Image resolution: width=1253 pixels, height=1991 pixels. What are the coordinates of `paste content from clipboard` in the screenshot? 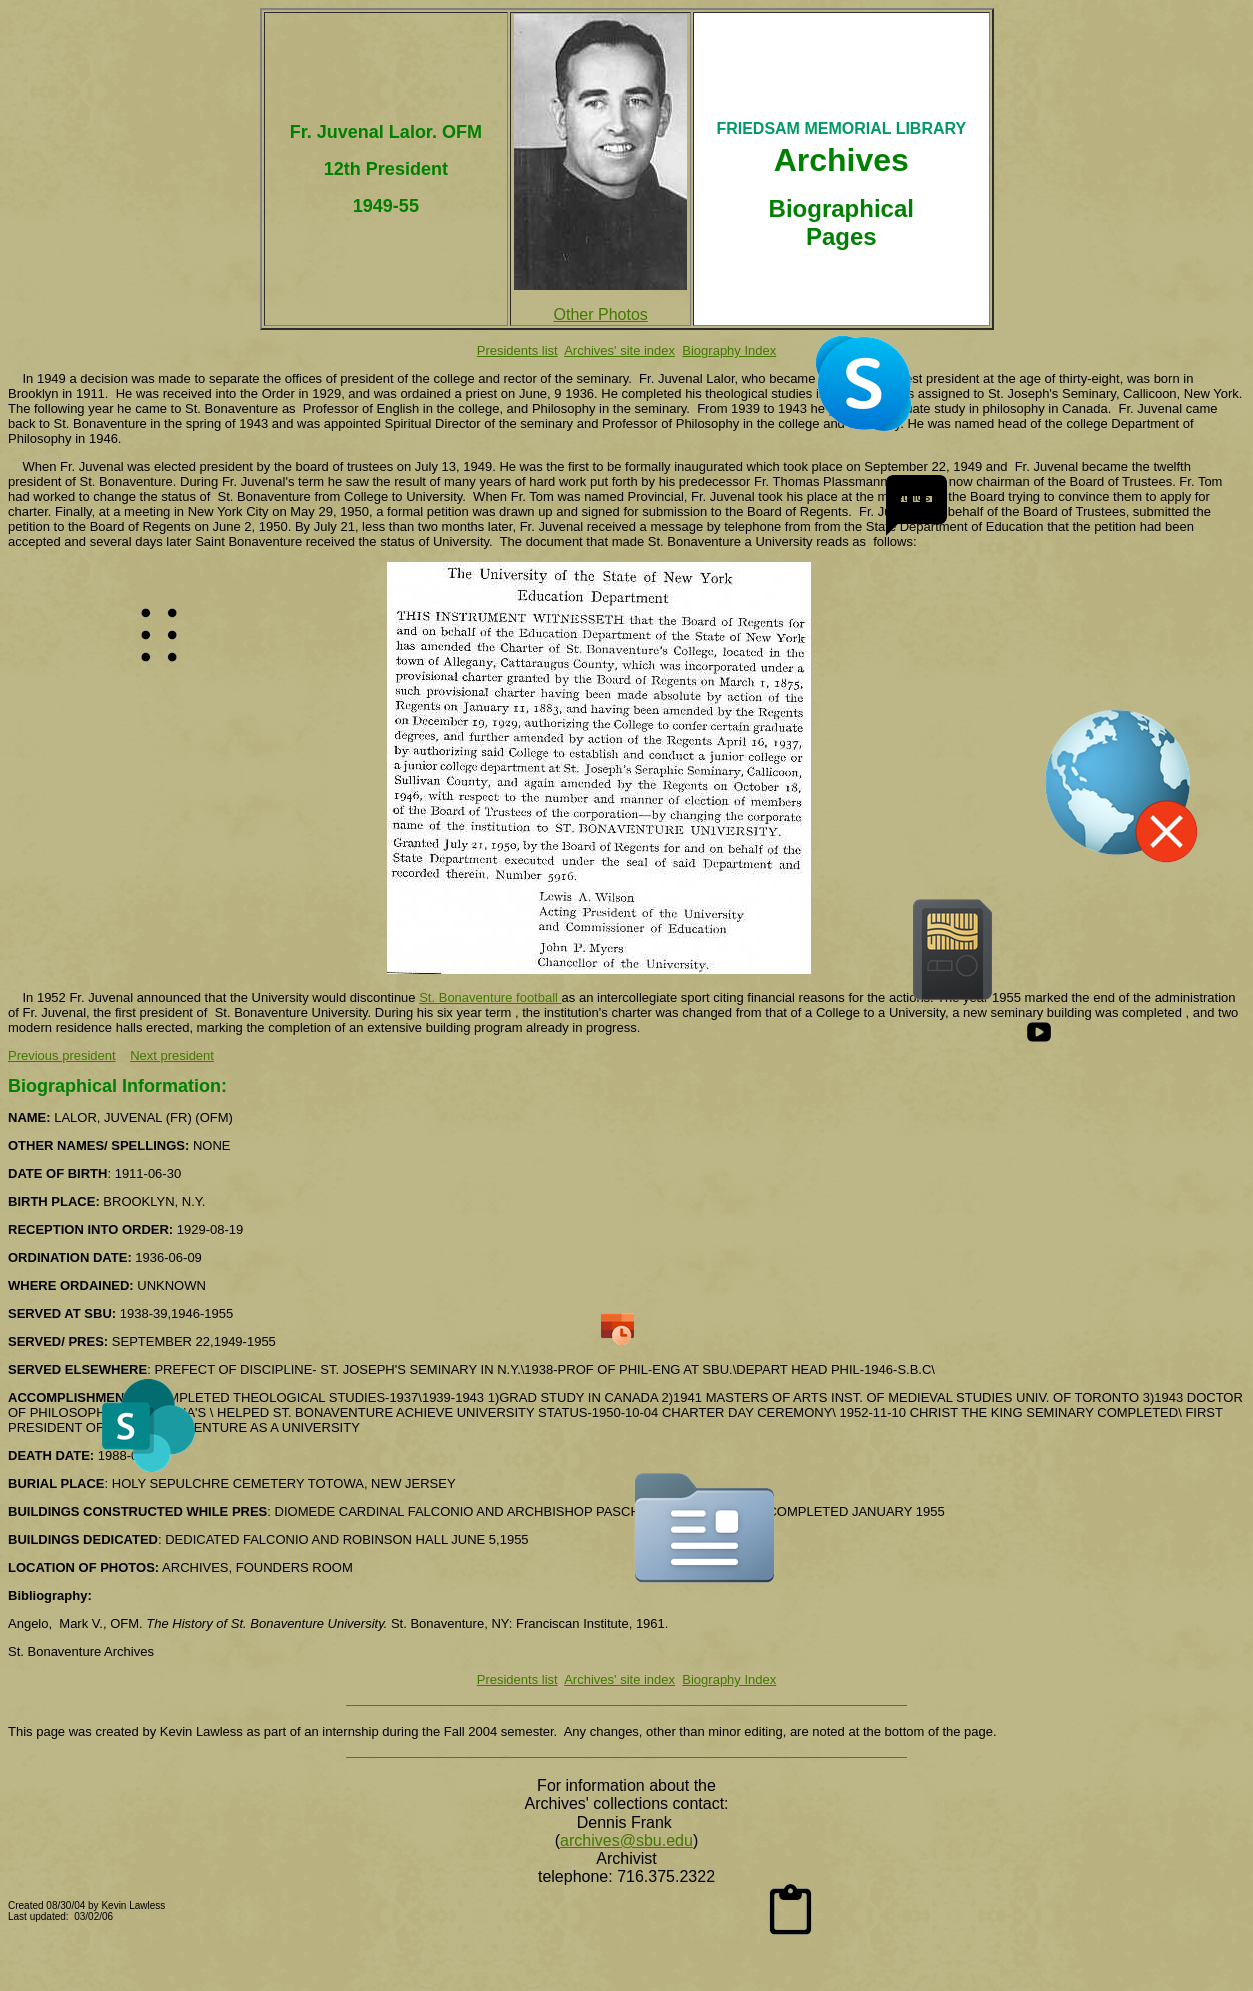 It's located at (790, 1911).